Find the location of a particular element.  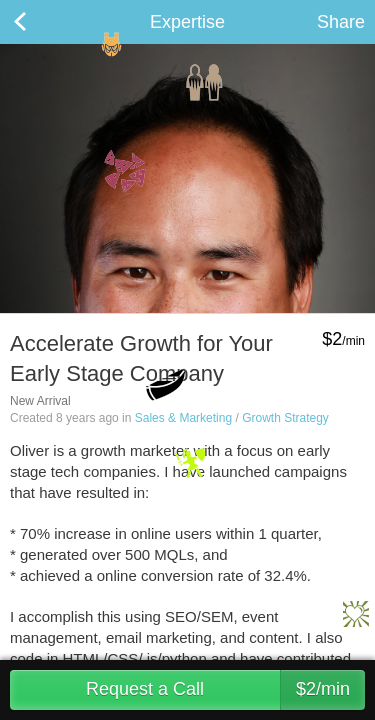

select female warrior character class is located at coordinates (190, 462).